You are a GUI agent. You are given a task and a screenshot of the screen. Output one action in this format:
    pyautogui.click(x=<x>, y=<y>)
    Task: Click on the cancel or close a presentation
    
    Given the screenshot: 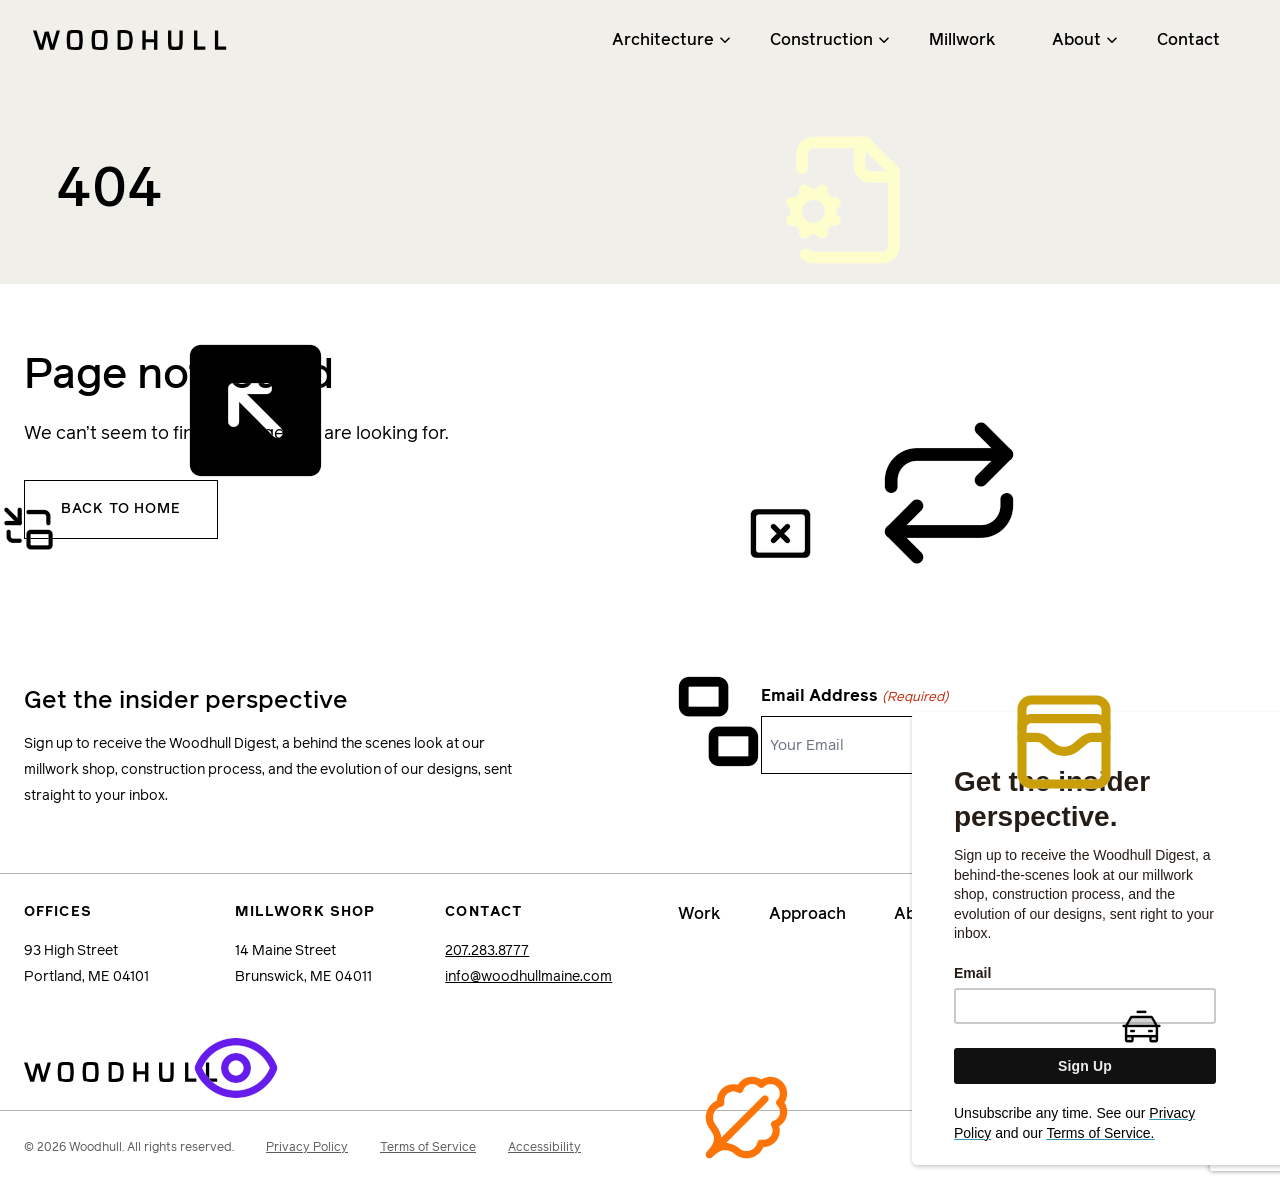 What is the action you would take?
    pyautogui.click(x=780, y=533)
    